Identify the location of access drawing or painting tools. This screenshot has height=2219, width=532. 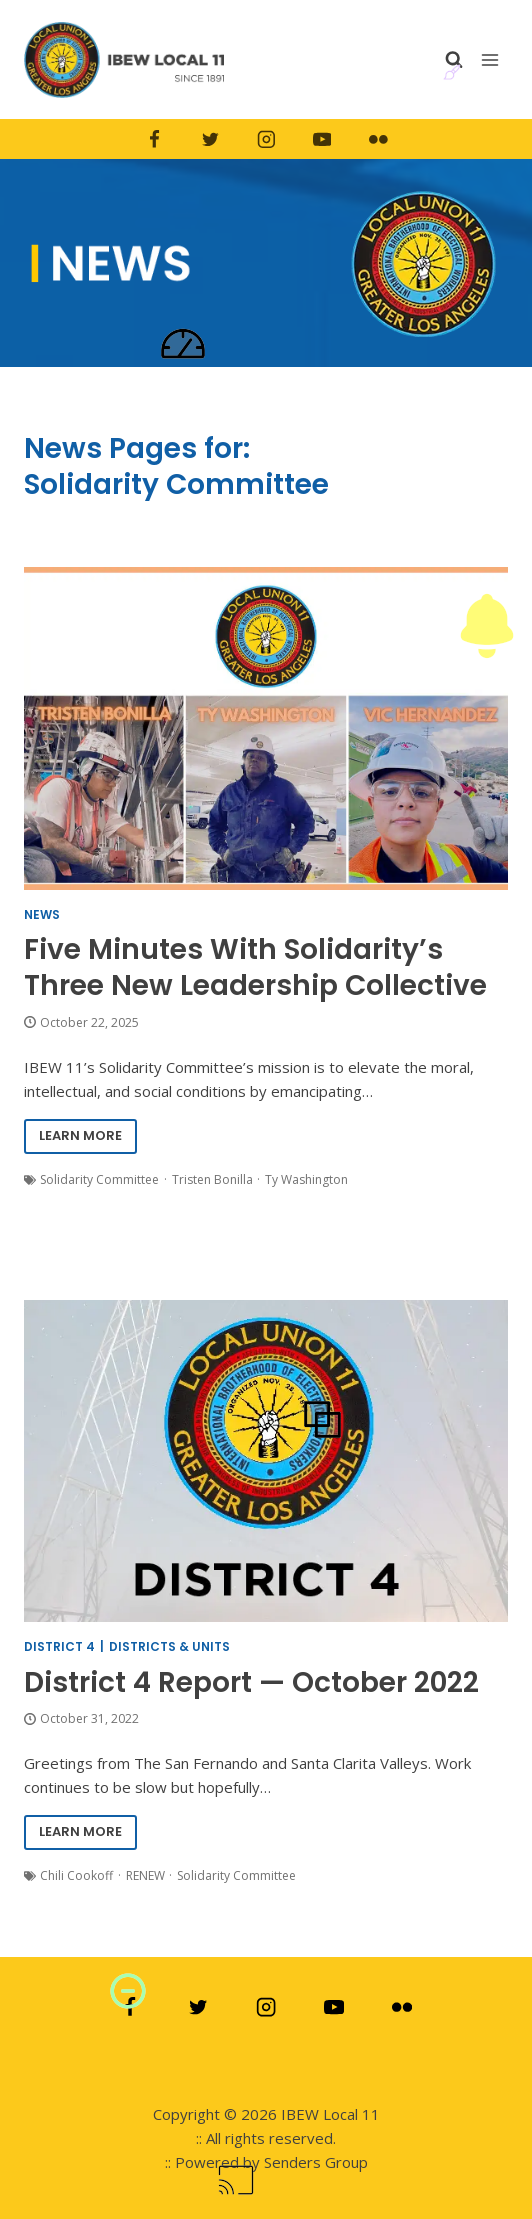
(452, 72).